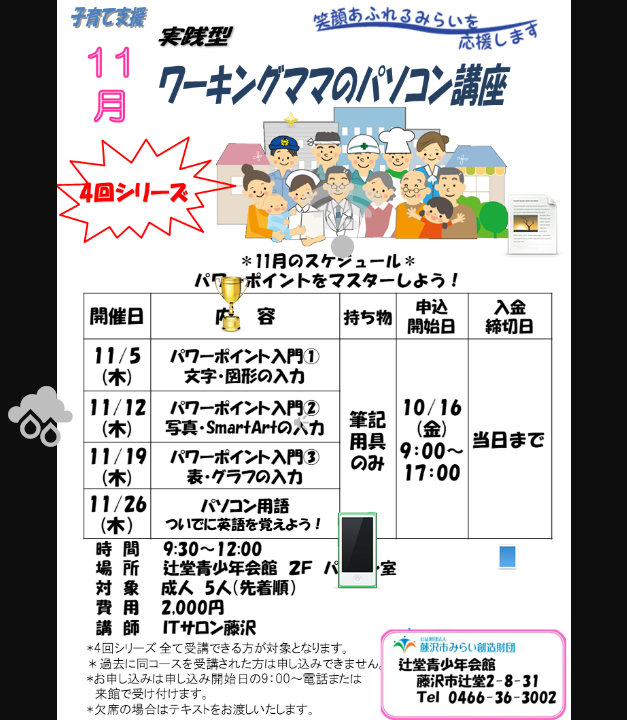  I want to click on indicates weak wireless network signal strength, so click(342, 217).